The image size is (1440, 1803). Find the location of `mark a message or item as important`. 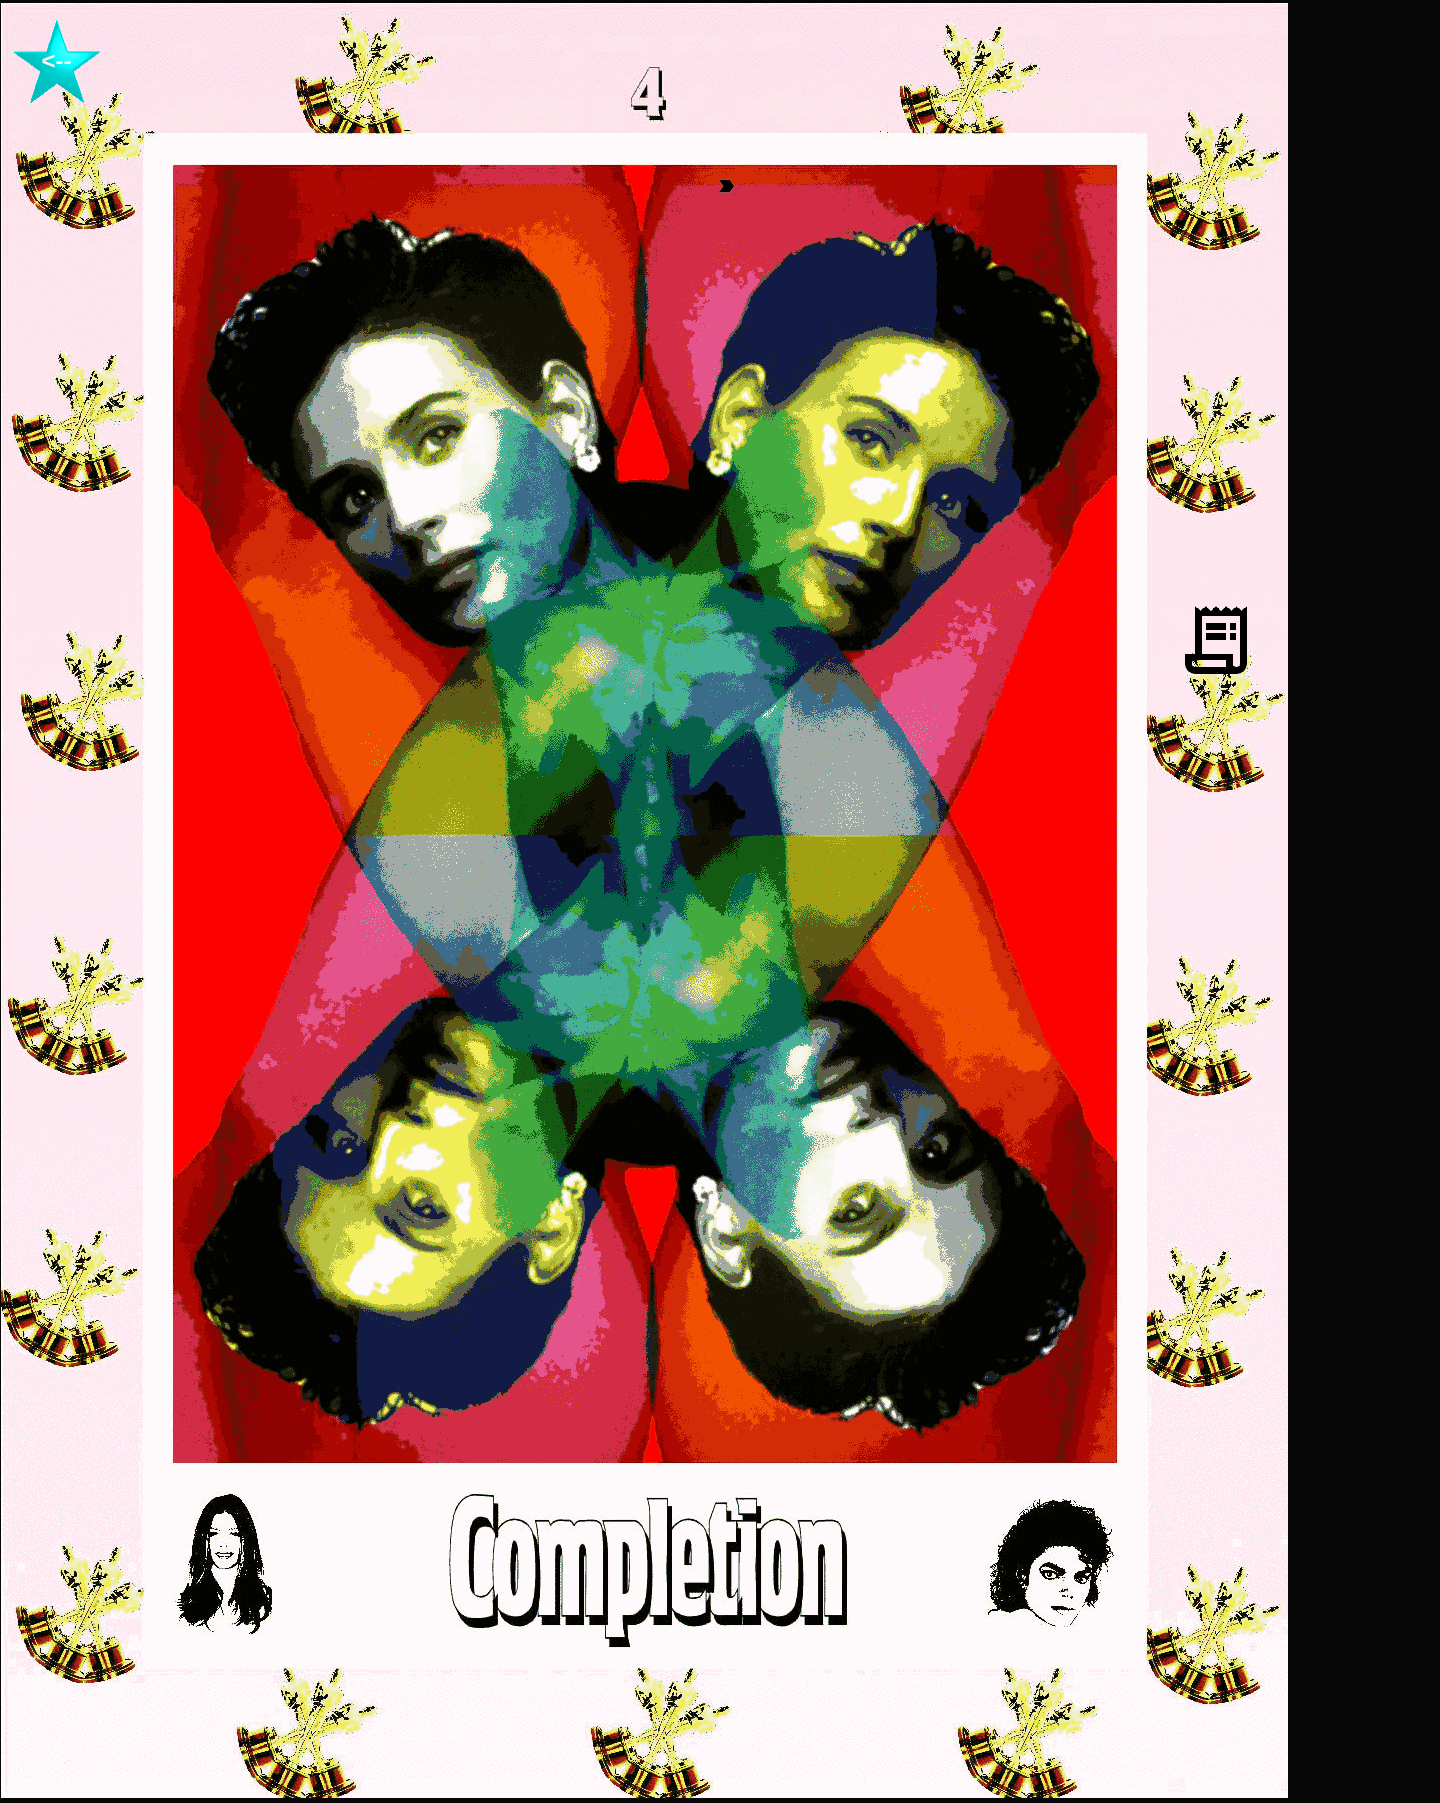

mark a message or item as important is located at coordinates (726, 186).